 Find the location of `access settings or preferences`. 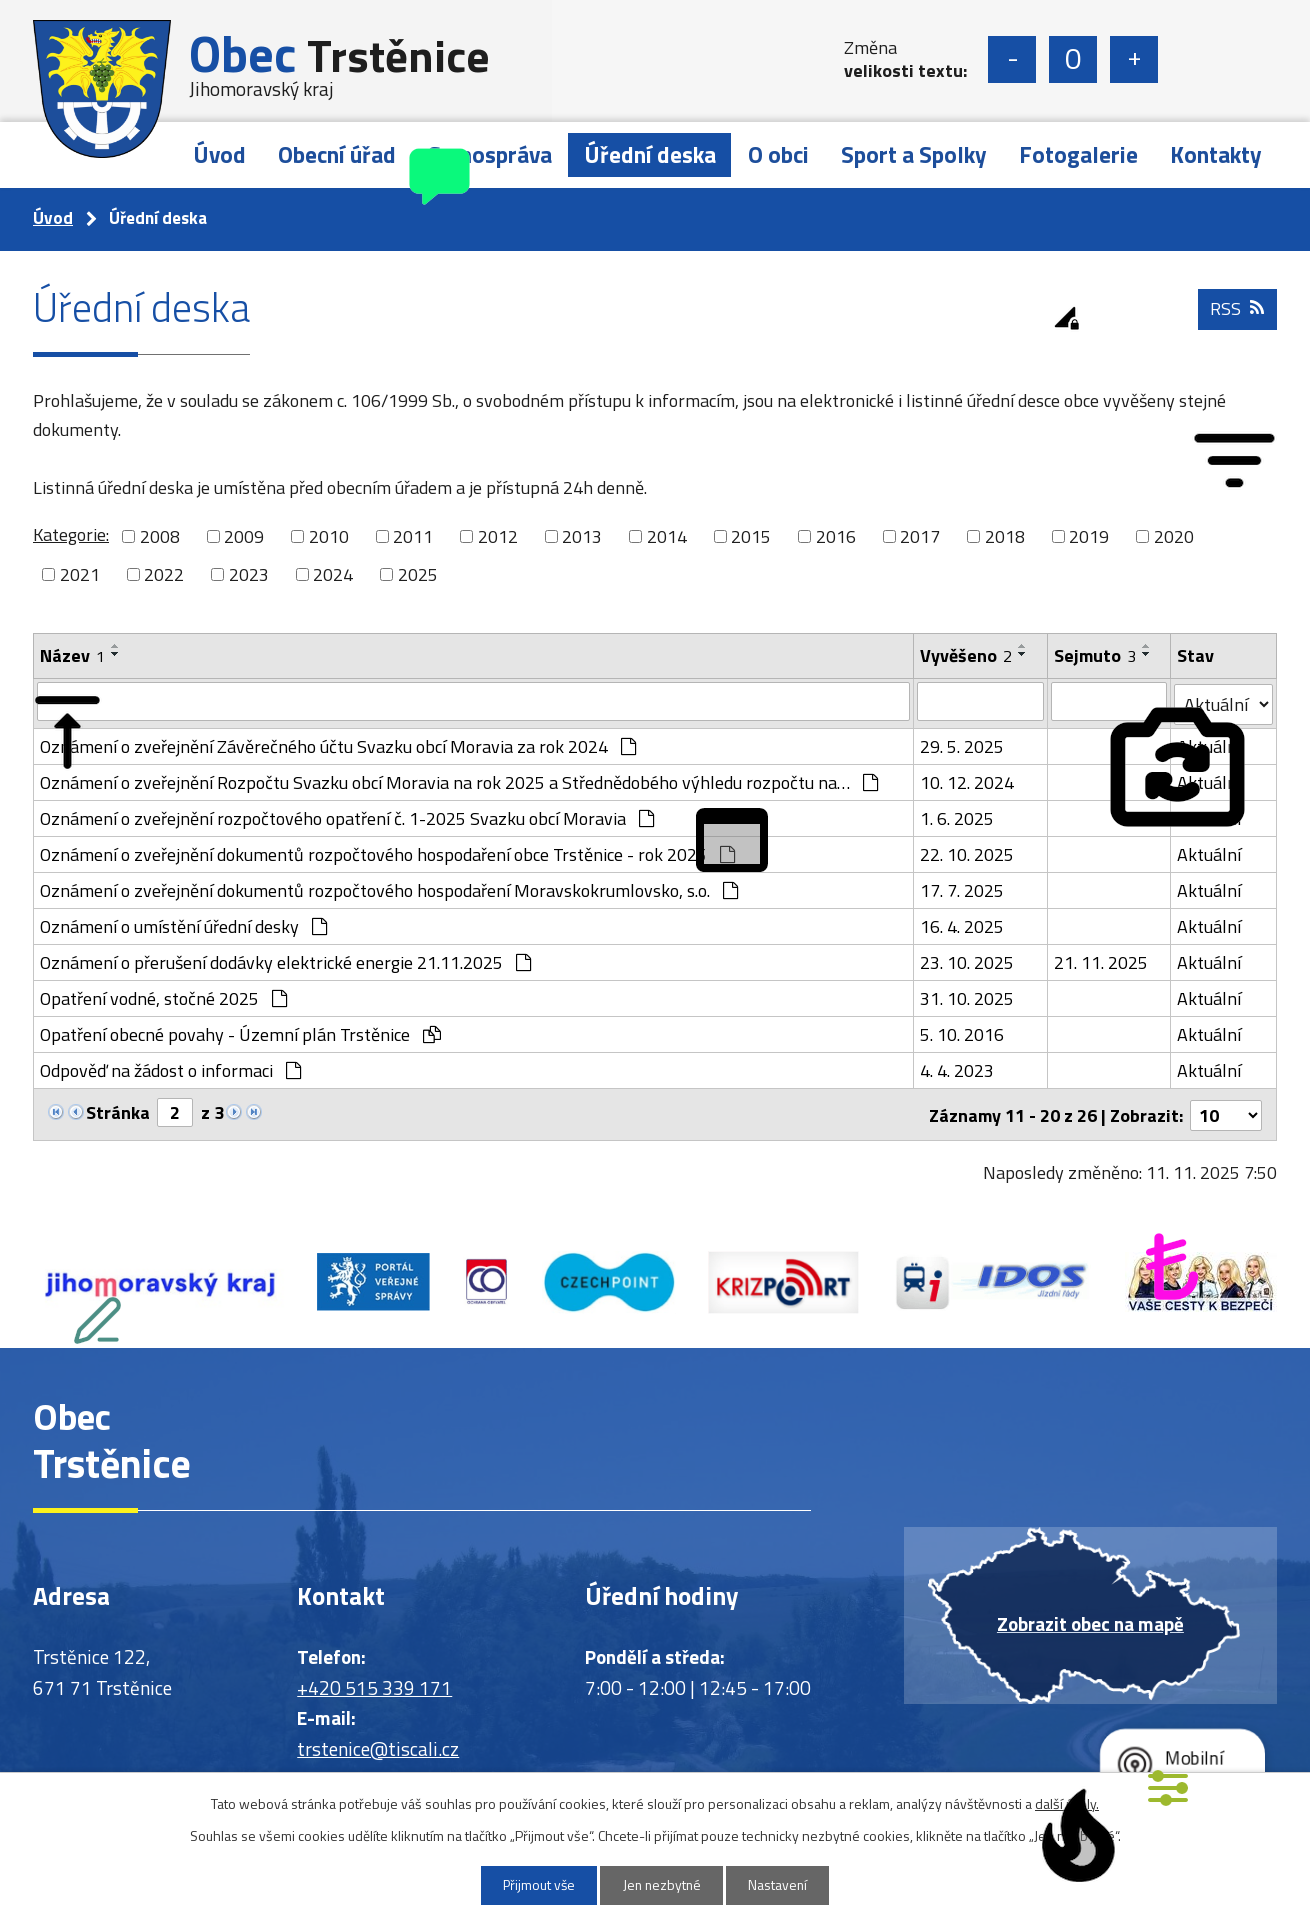

access settings or preferences is located at coordinates (1168, 1788).